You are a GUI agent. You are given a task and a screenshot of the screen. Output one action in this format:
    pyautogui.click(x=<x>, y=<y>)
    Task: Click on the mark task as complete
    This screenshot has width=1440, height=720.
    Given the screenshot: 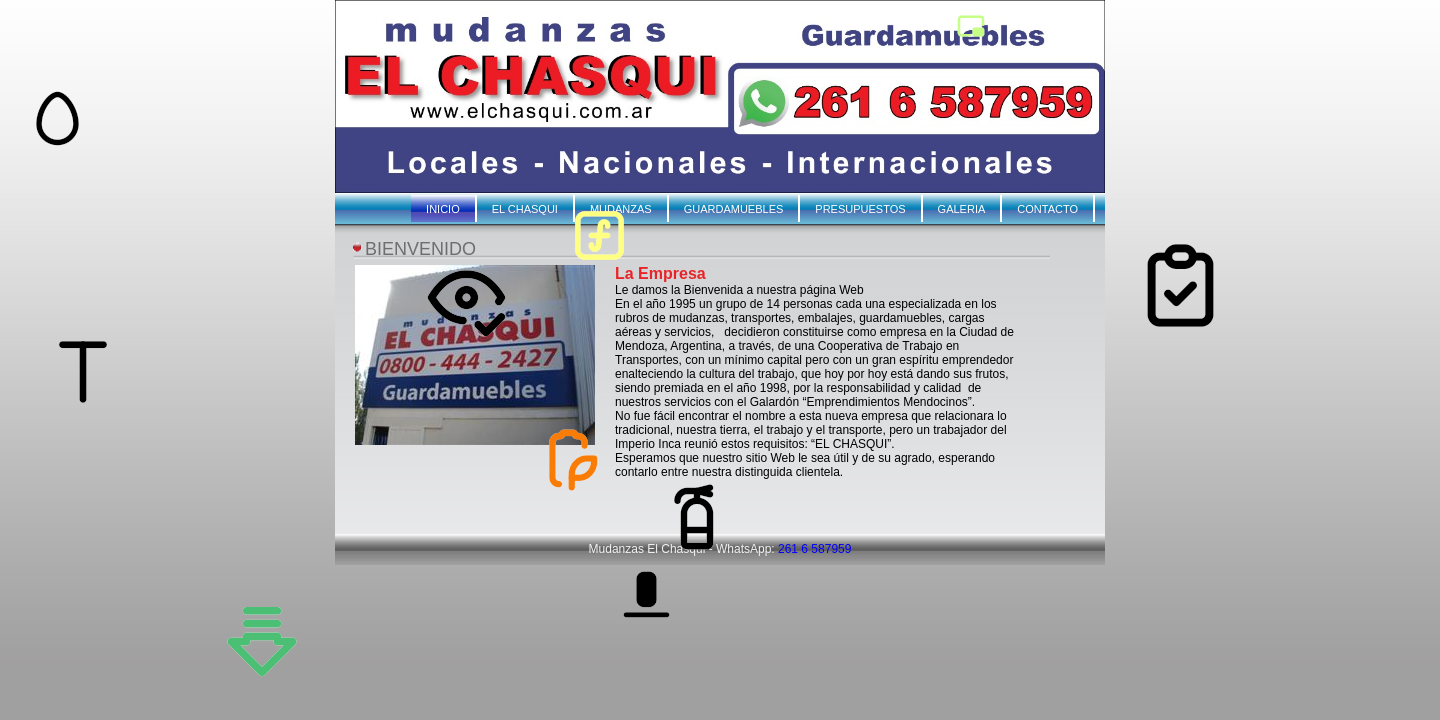 What is the action you would take?
    pyautogui.click(x=1180, y=285)
    